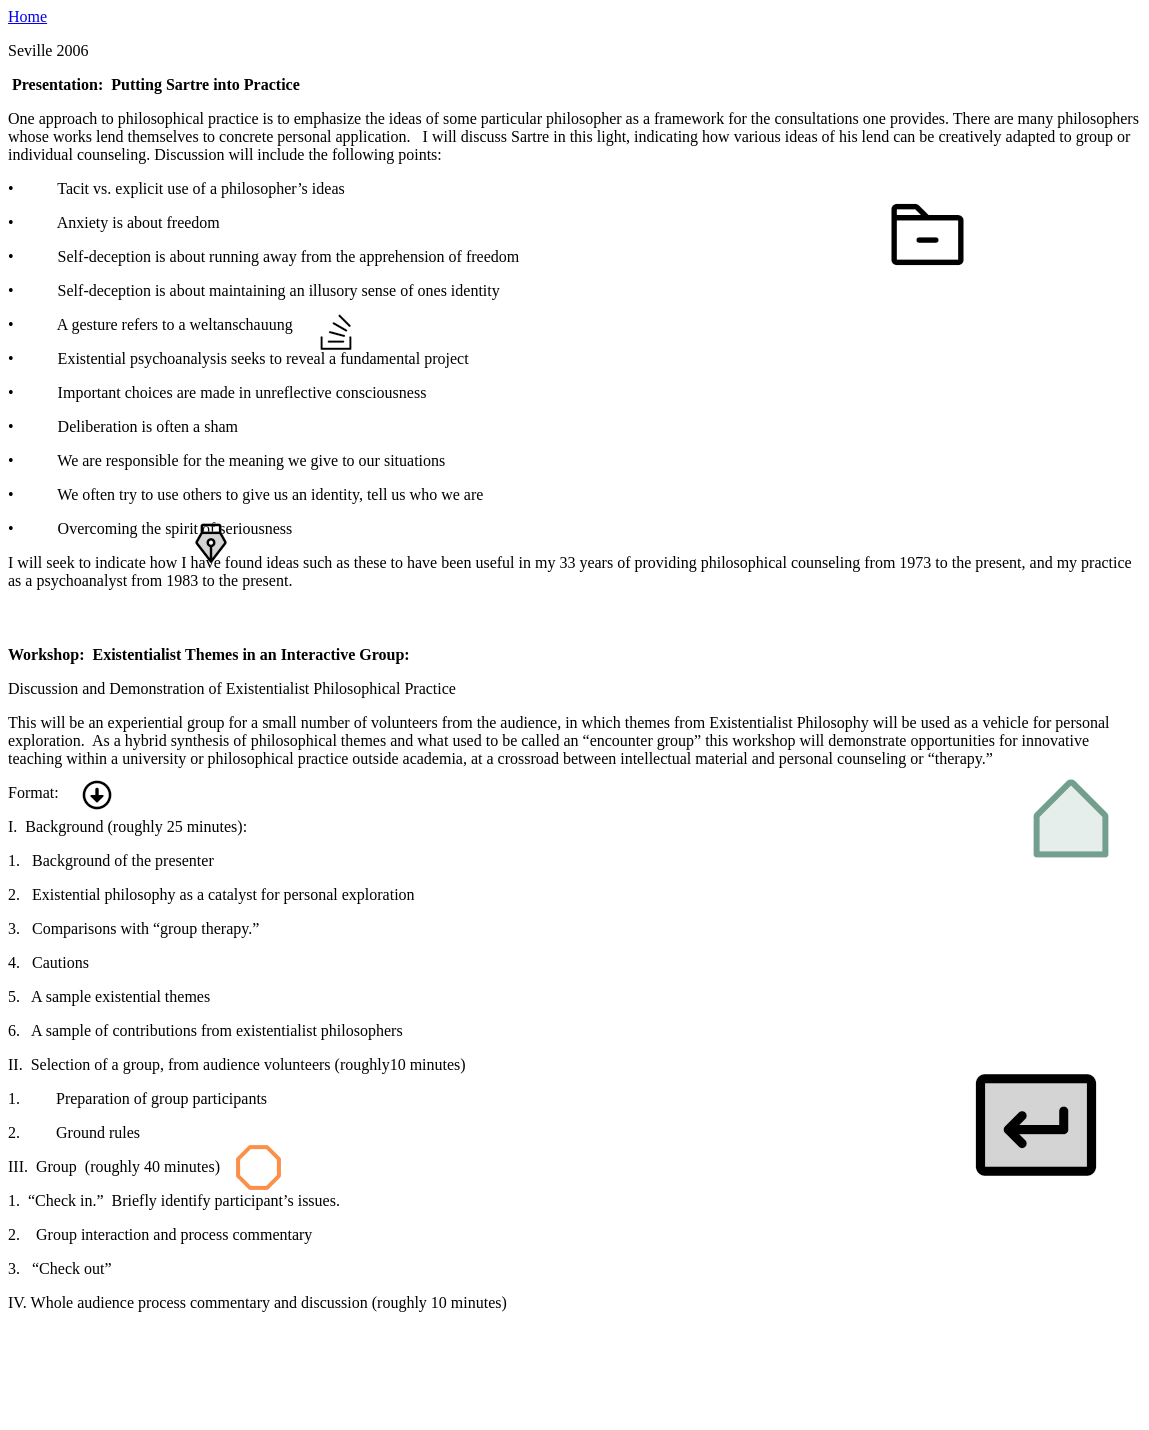 The image size is (1149, 1430). What do you see at coordinates (1036, 1125) in the screenshot?
I see `press enter or return key` at bounding box center [1036, 1125].